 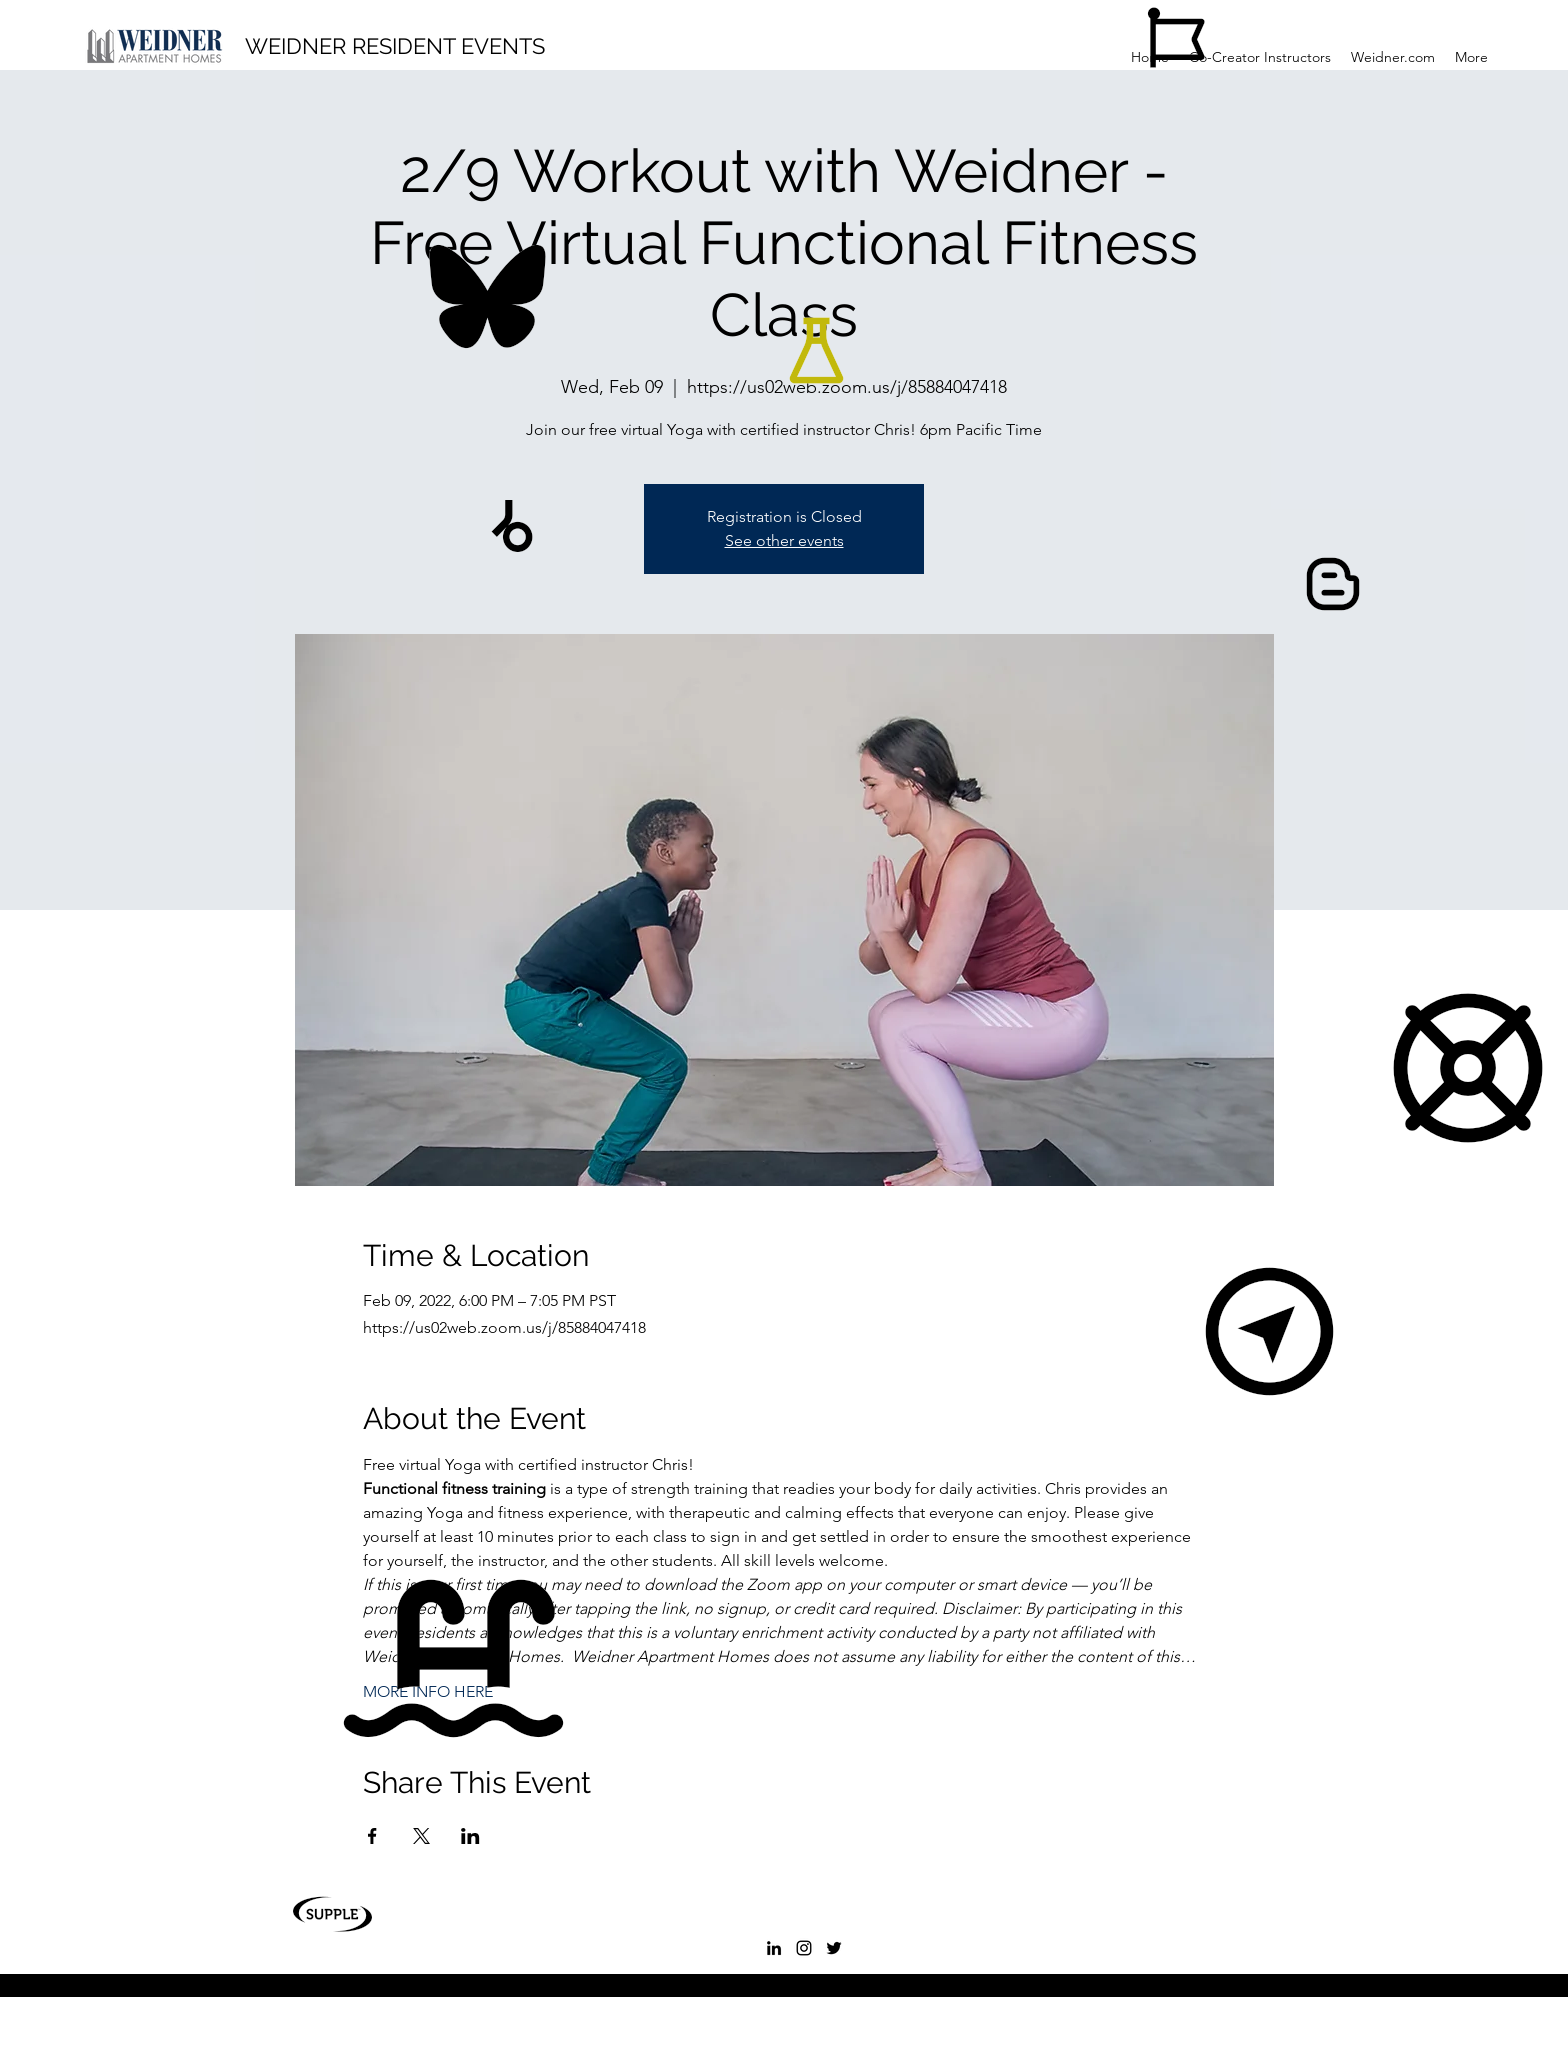 I want to click on open the Beatport app or website, so click(x=512, y=526).